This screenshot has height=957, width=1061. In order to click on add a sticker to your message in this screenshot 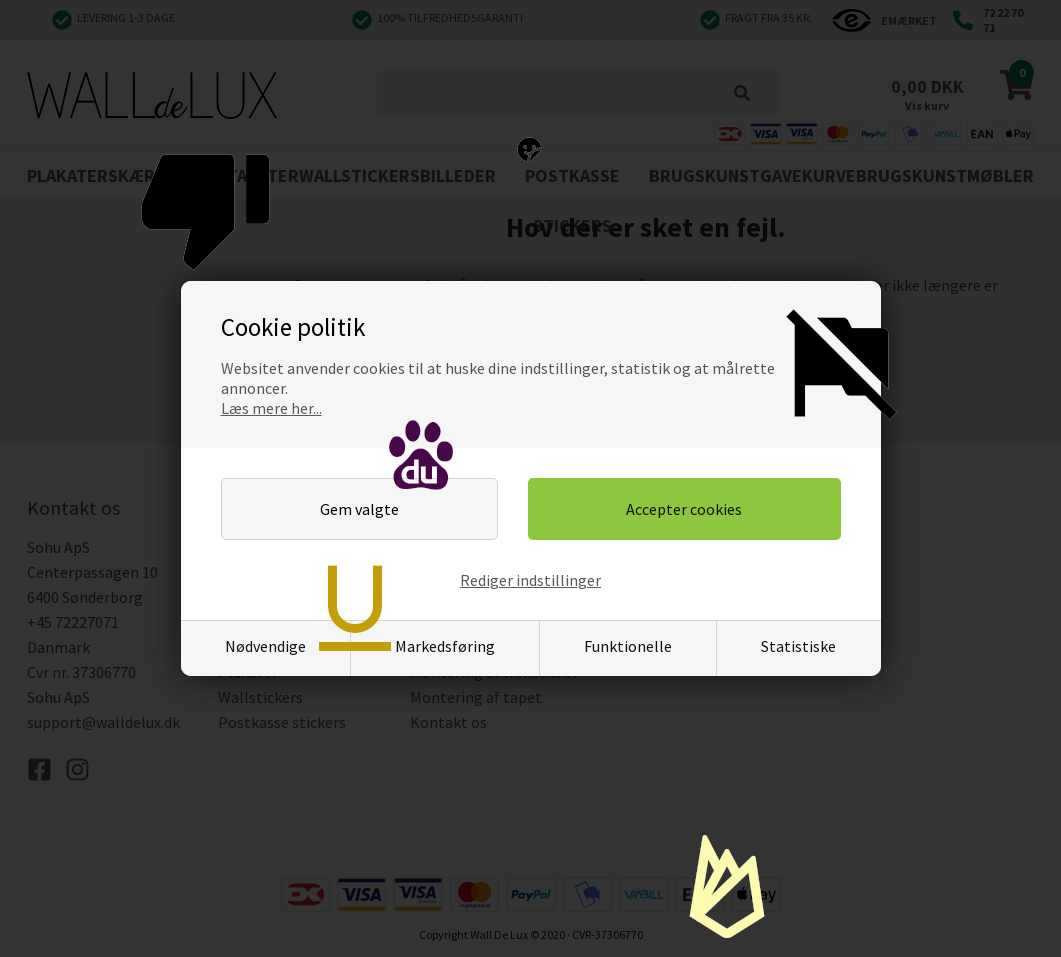, I will do `click(529, 149)`.